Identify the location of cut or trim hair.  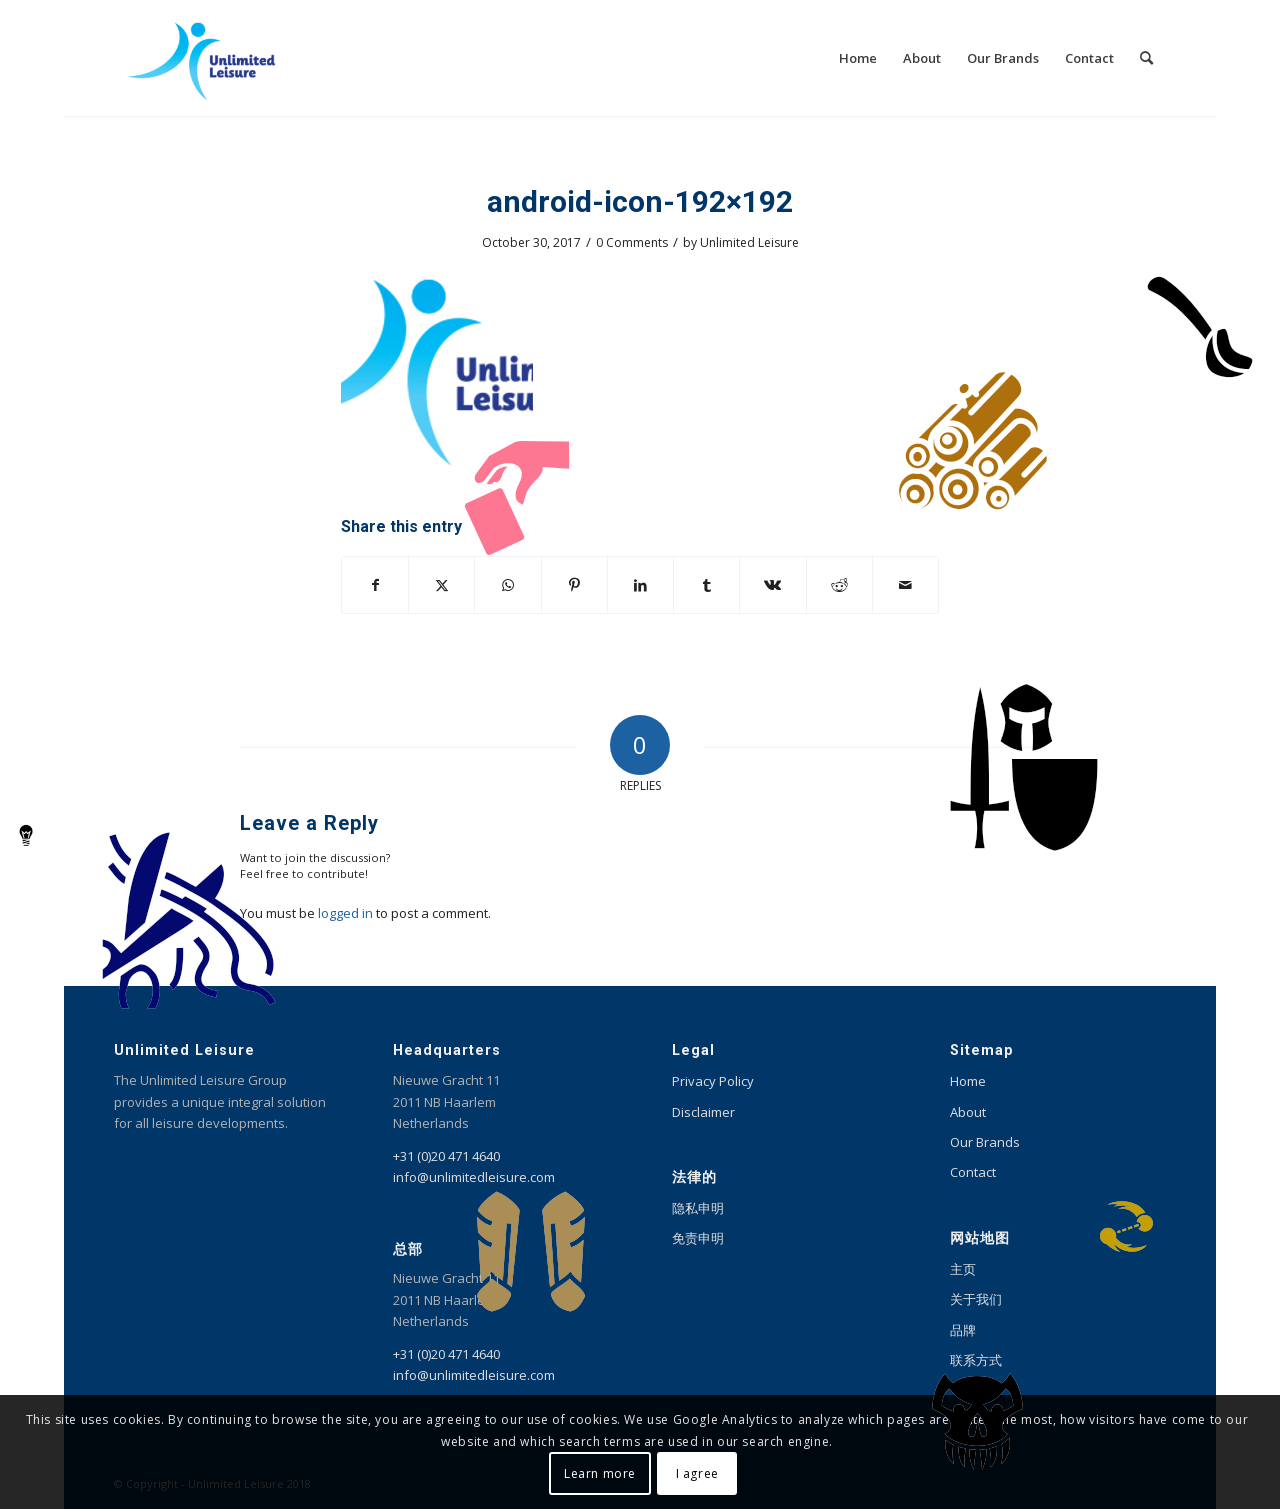
(191, 919).